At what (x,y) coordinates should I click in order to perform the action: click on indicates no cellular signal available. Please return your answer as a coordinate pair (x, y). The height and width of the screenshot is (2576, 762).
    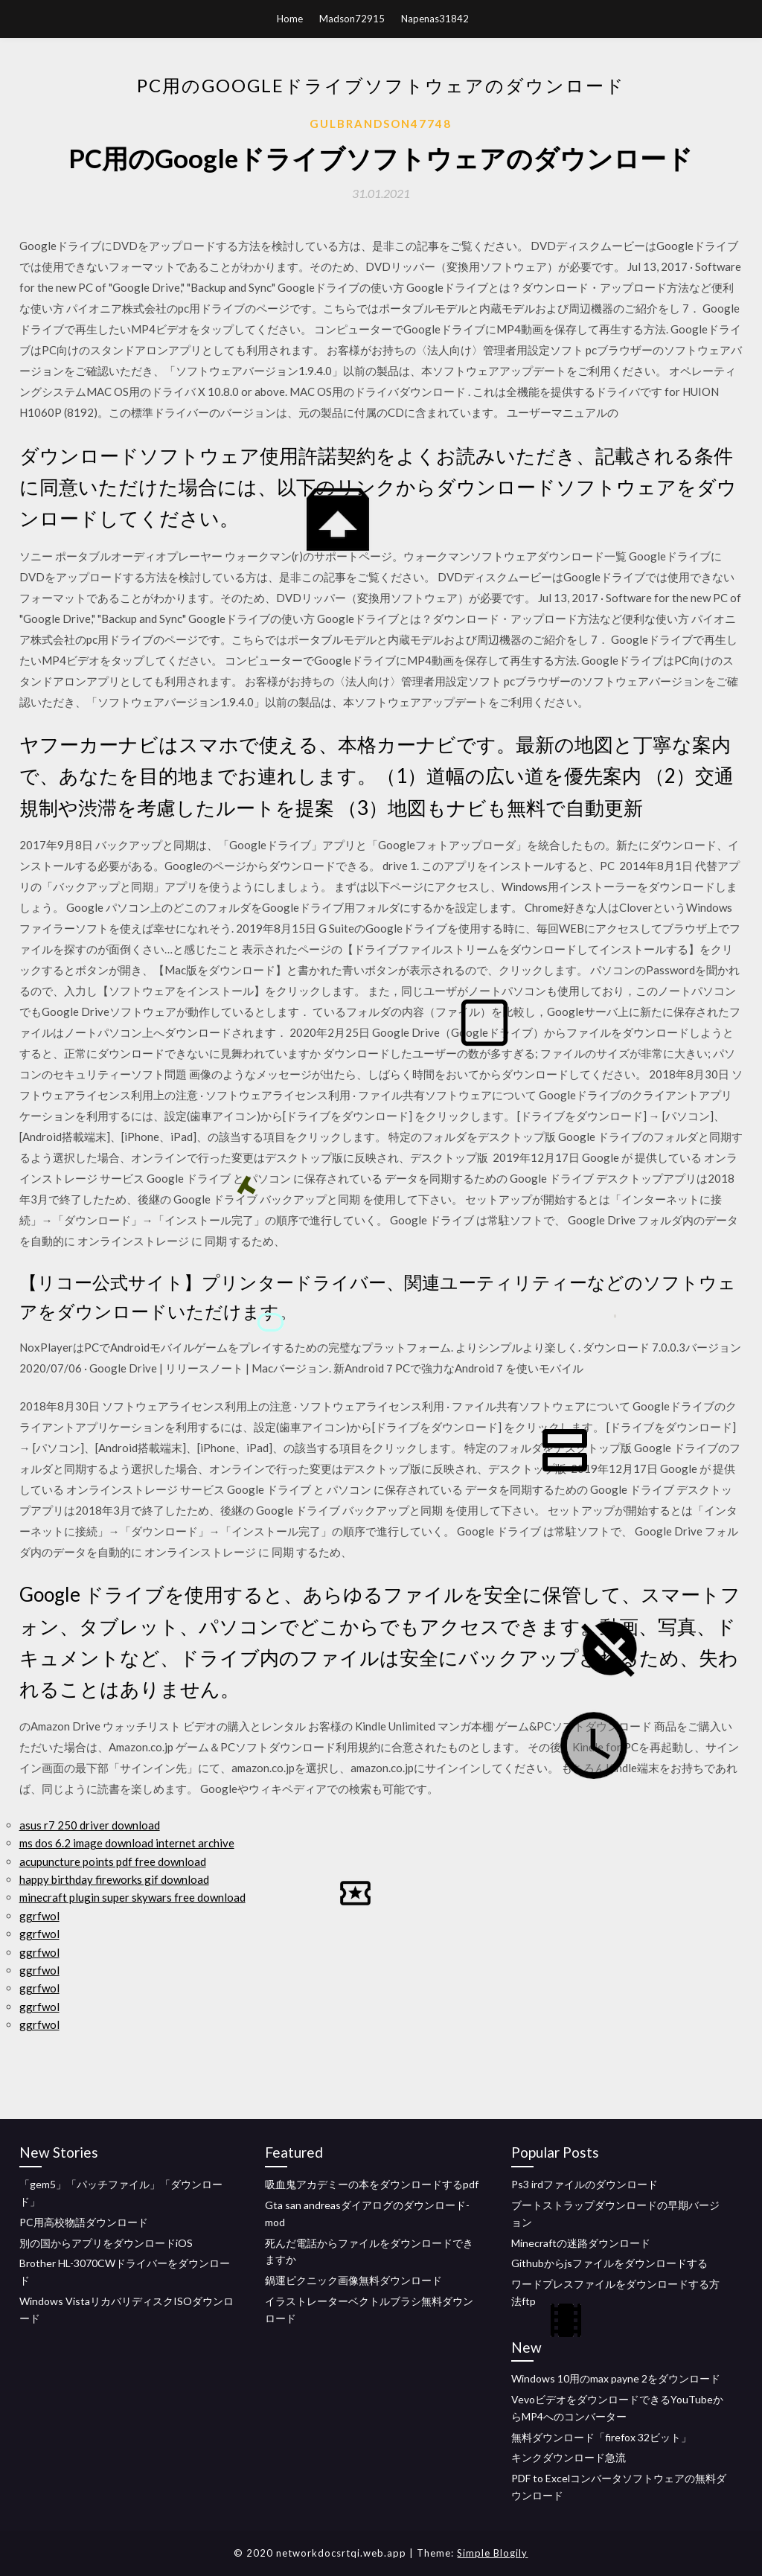
    Looking at the image, I should click on (632, 1303).